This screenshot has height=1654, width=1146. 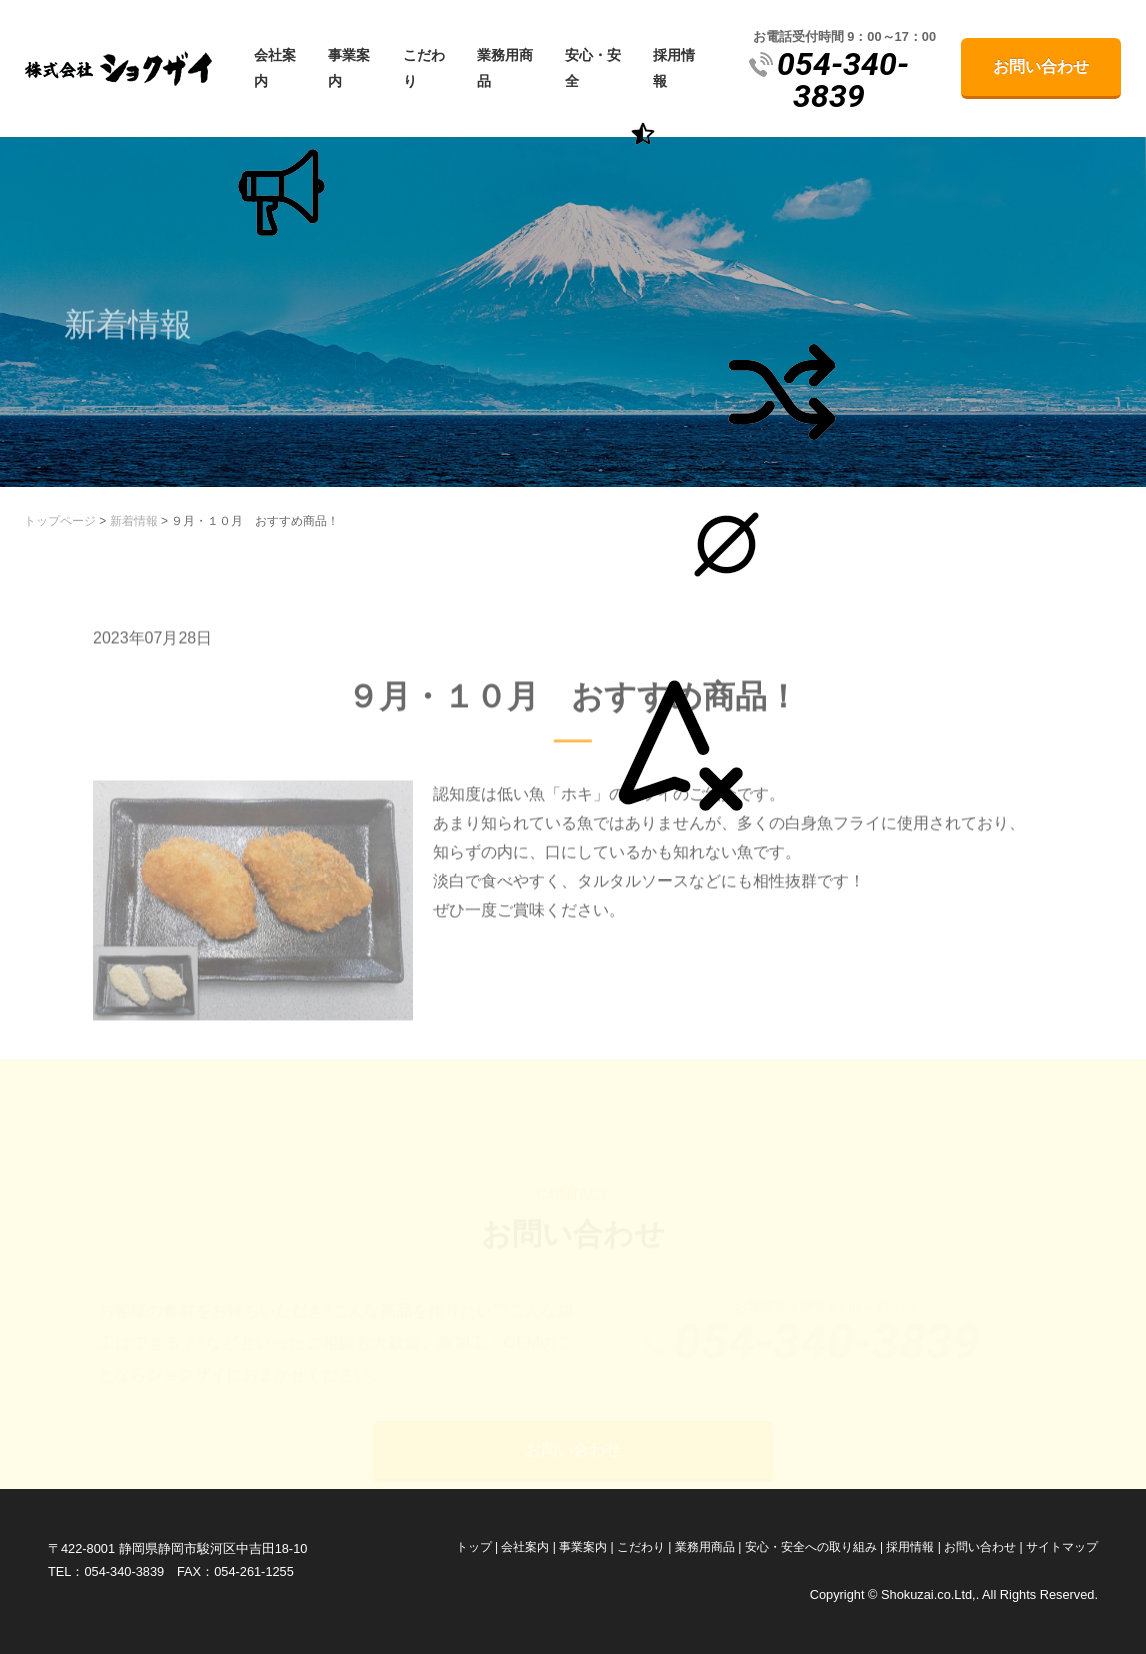 I want to click on shuffle or randomize content, so click(x=782, y=392).